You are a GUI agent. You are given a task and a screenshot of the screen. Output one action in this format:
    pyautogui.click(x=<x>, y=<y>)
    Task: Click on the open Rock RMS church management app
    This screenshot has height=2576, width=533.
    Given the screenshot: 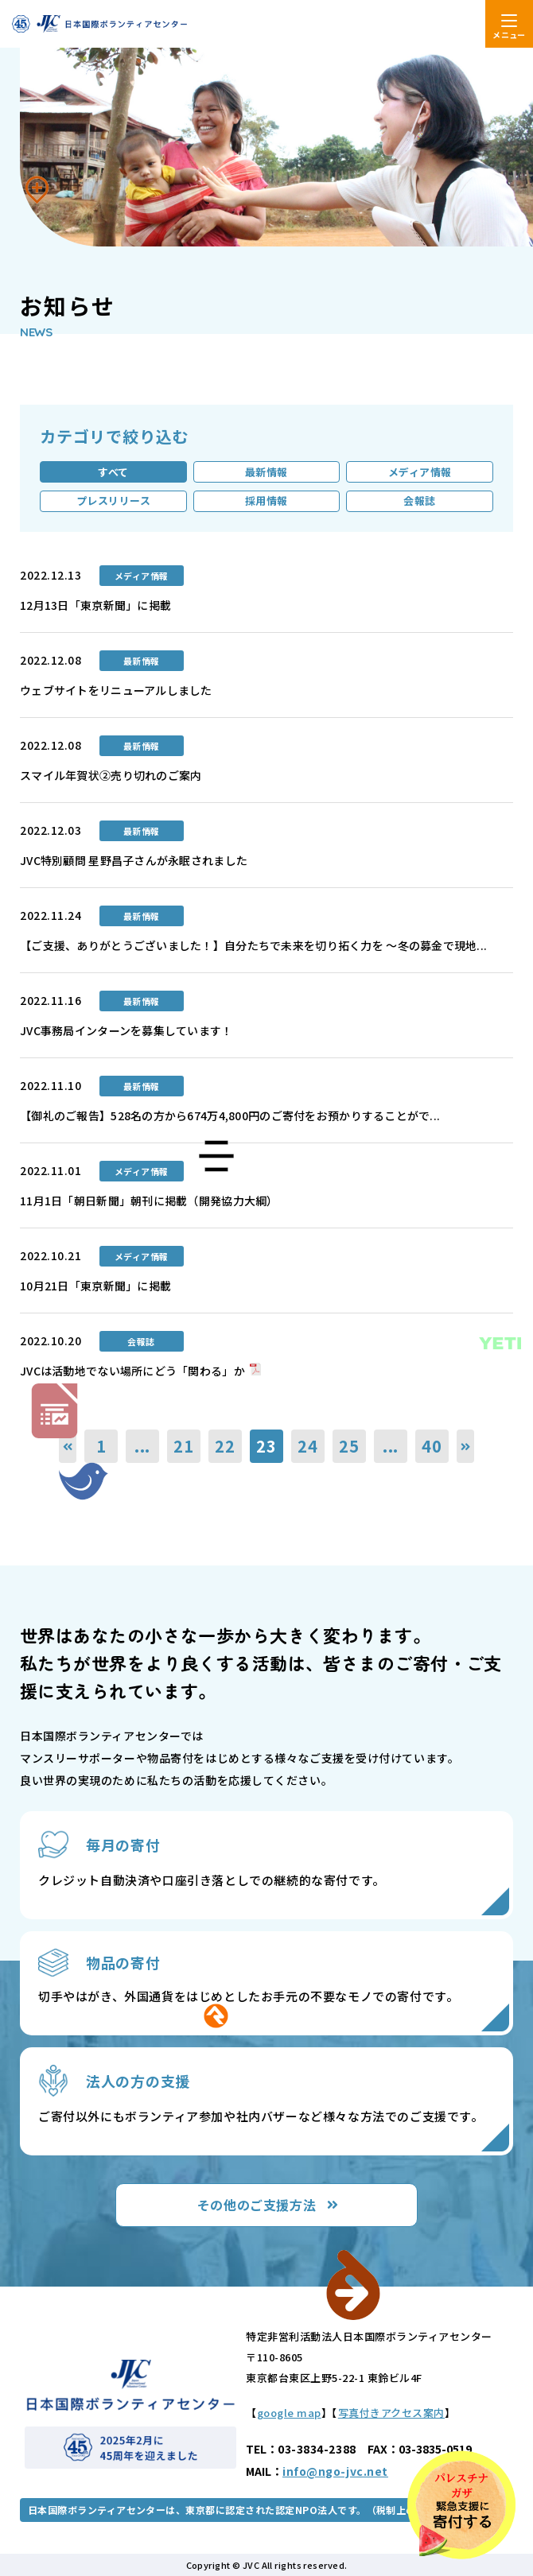 What is the action you would take?
    pyautogui.click(x=216, y=2015)
    